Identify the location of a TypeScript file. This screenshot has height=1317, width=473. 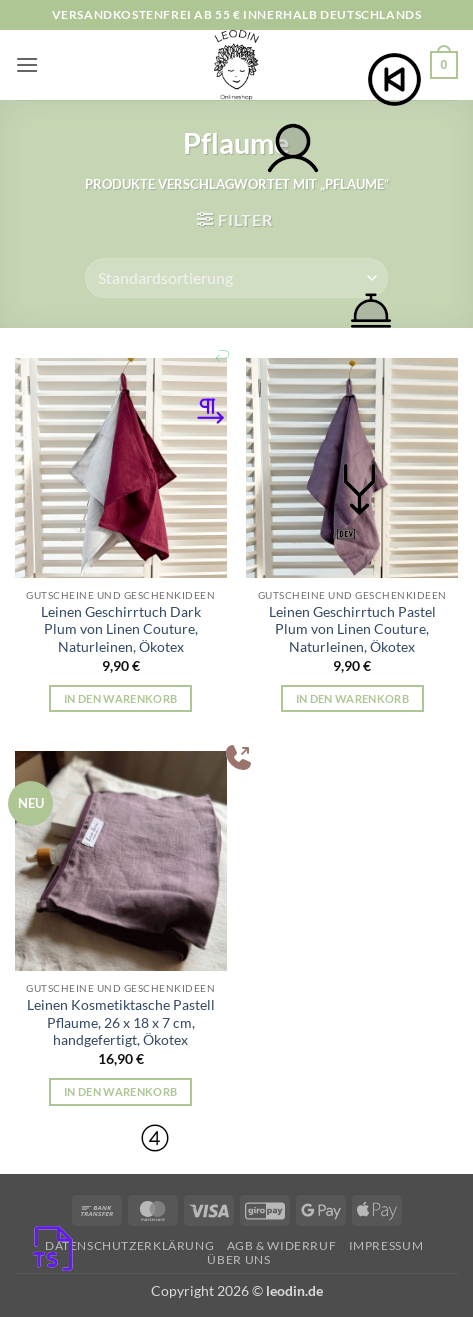
(53, 1248).